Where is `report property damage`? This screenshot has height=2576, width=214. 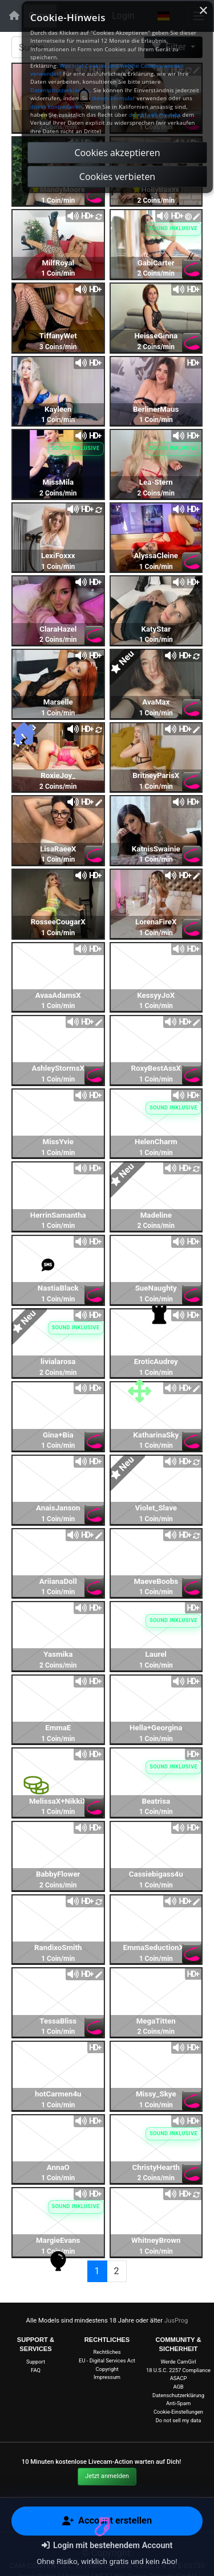
report property damage is located at coordinates (24, 734).